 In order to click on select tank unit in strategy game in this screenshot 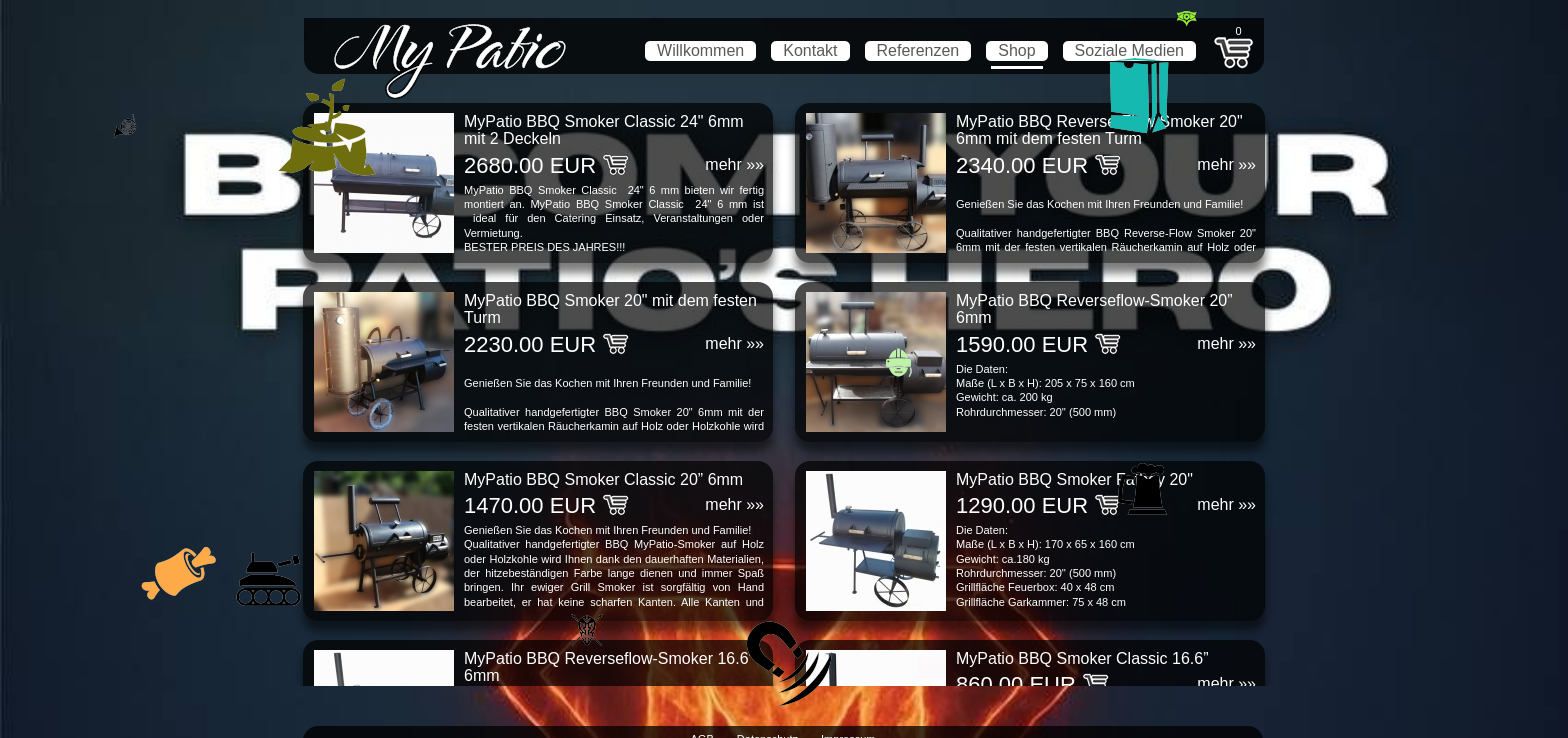, I will do `click(268, 581)`.